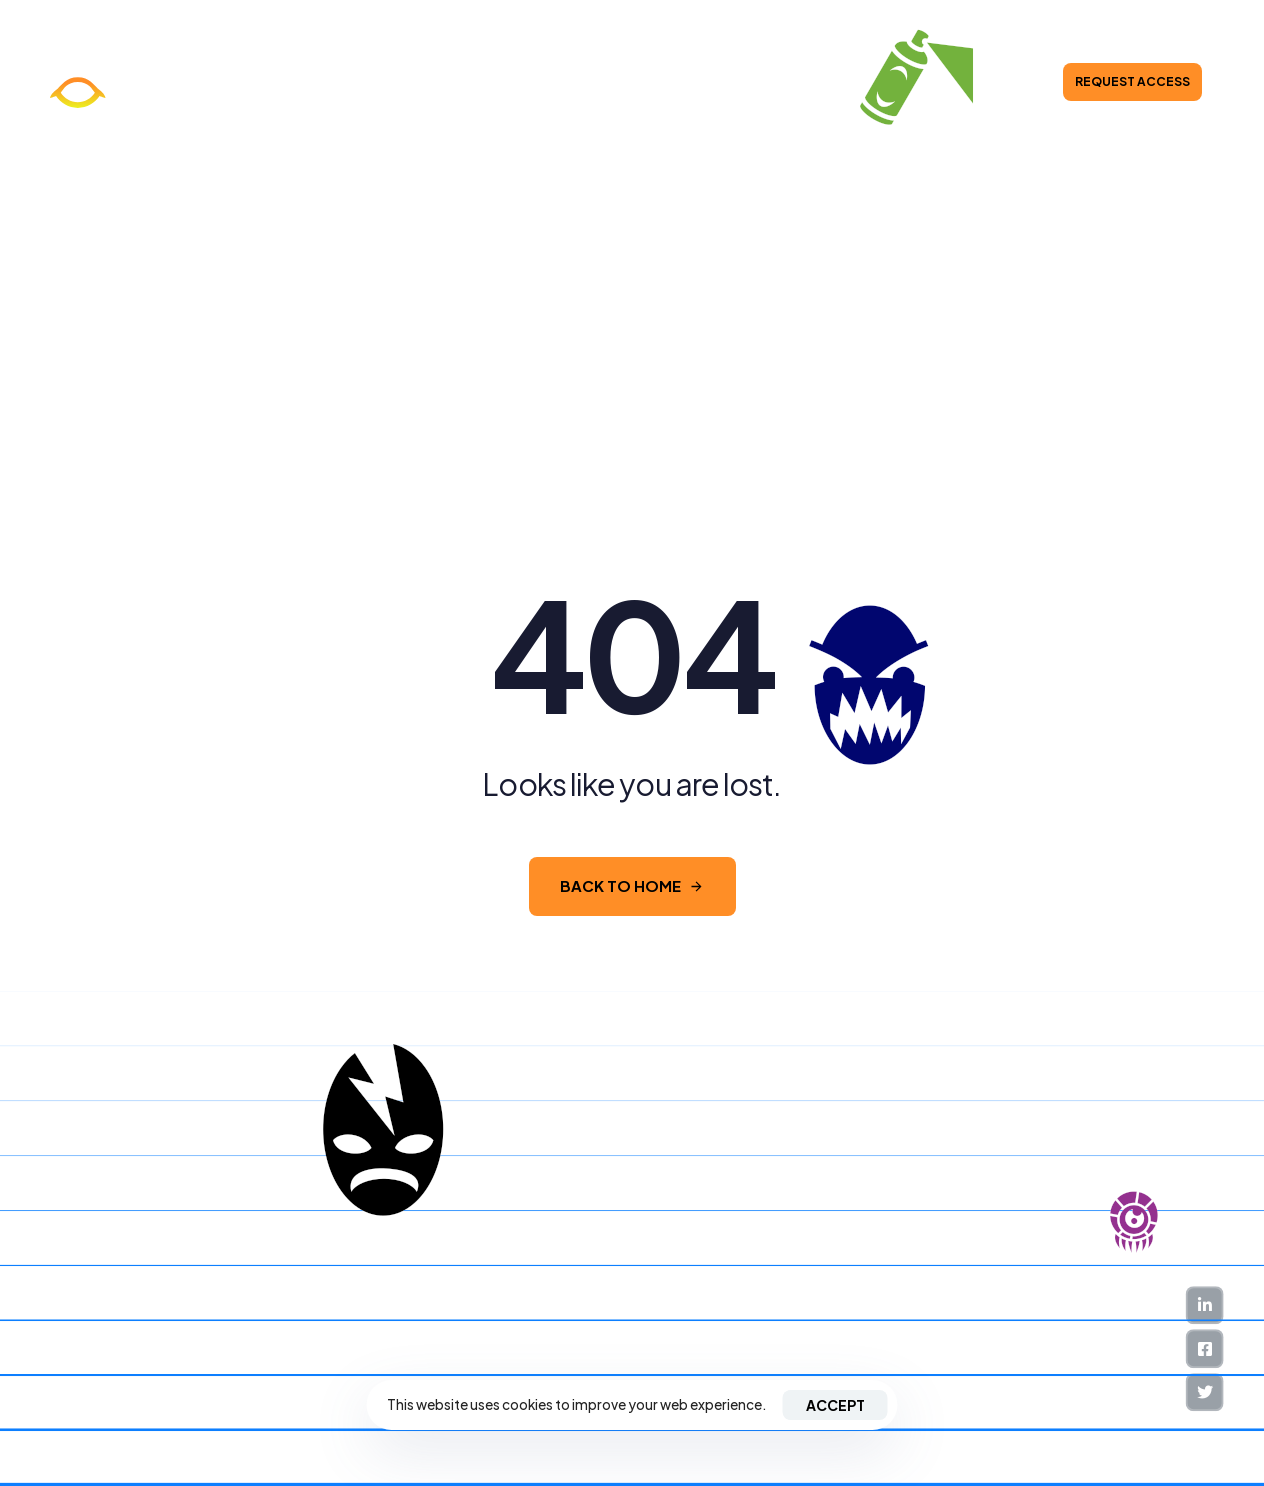  I want to click on summon or activate a beholder creature, so click(1134, 1222).